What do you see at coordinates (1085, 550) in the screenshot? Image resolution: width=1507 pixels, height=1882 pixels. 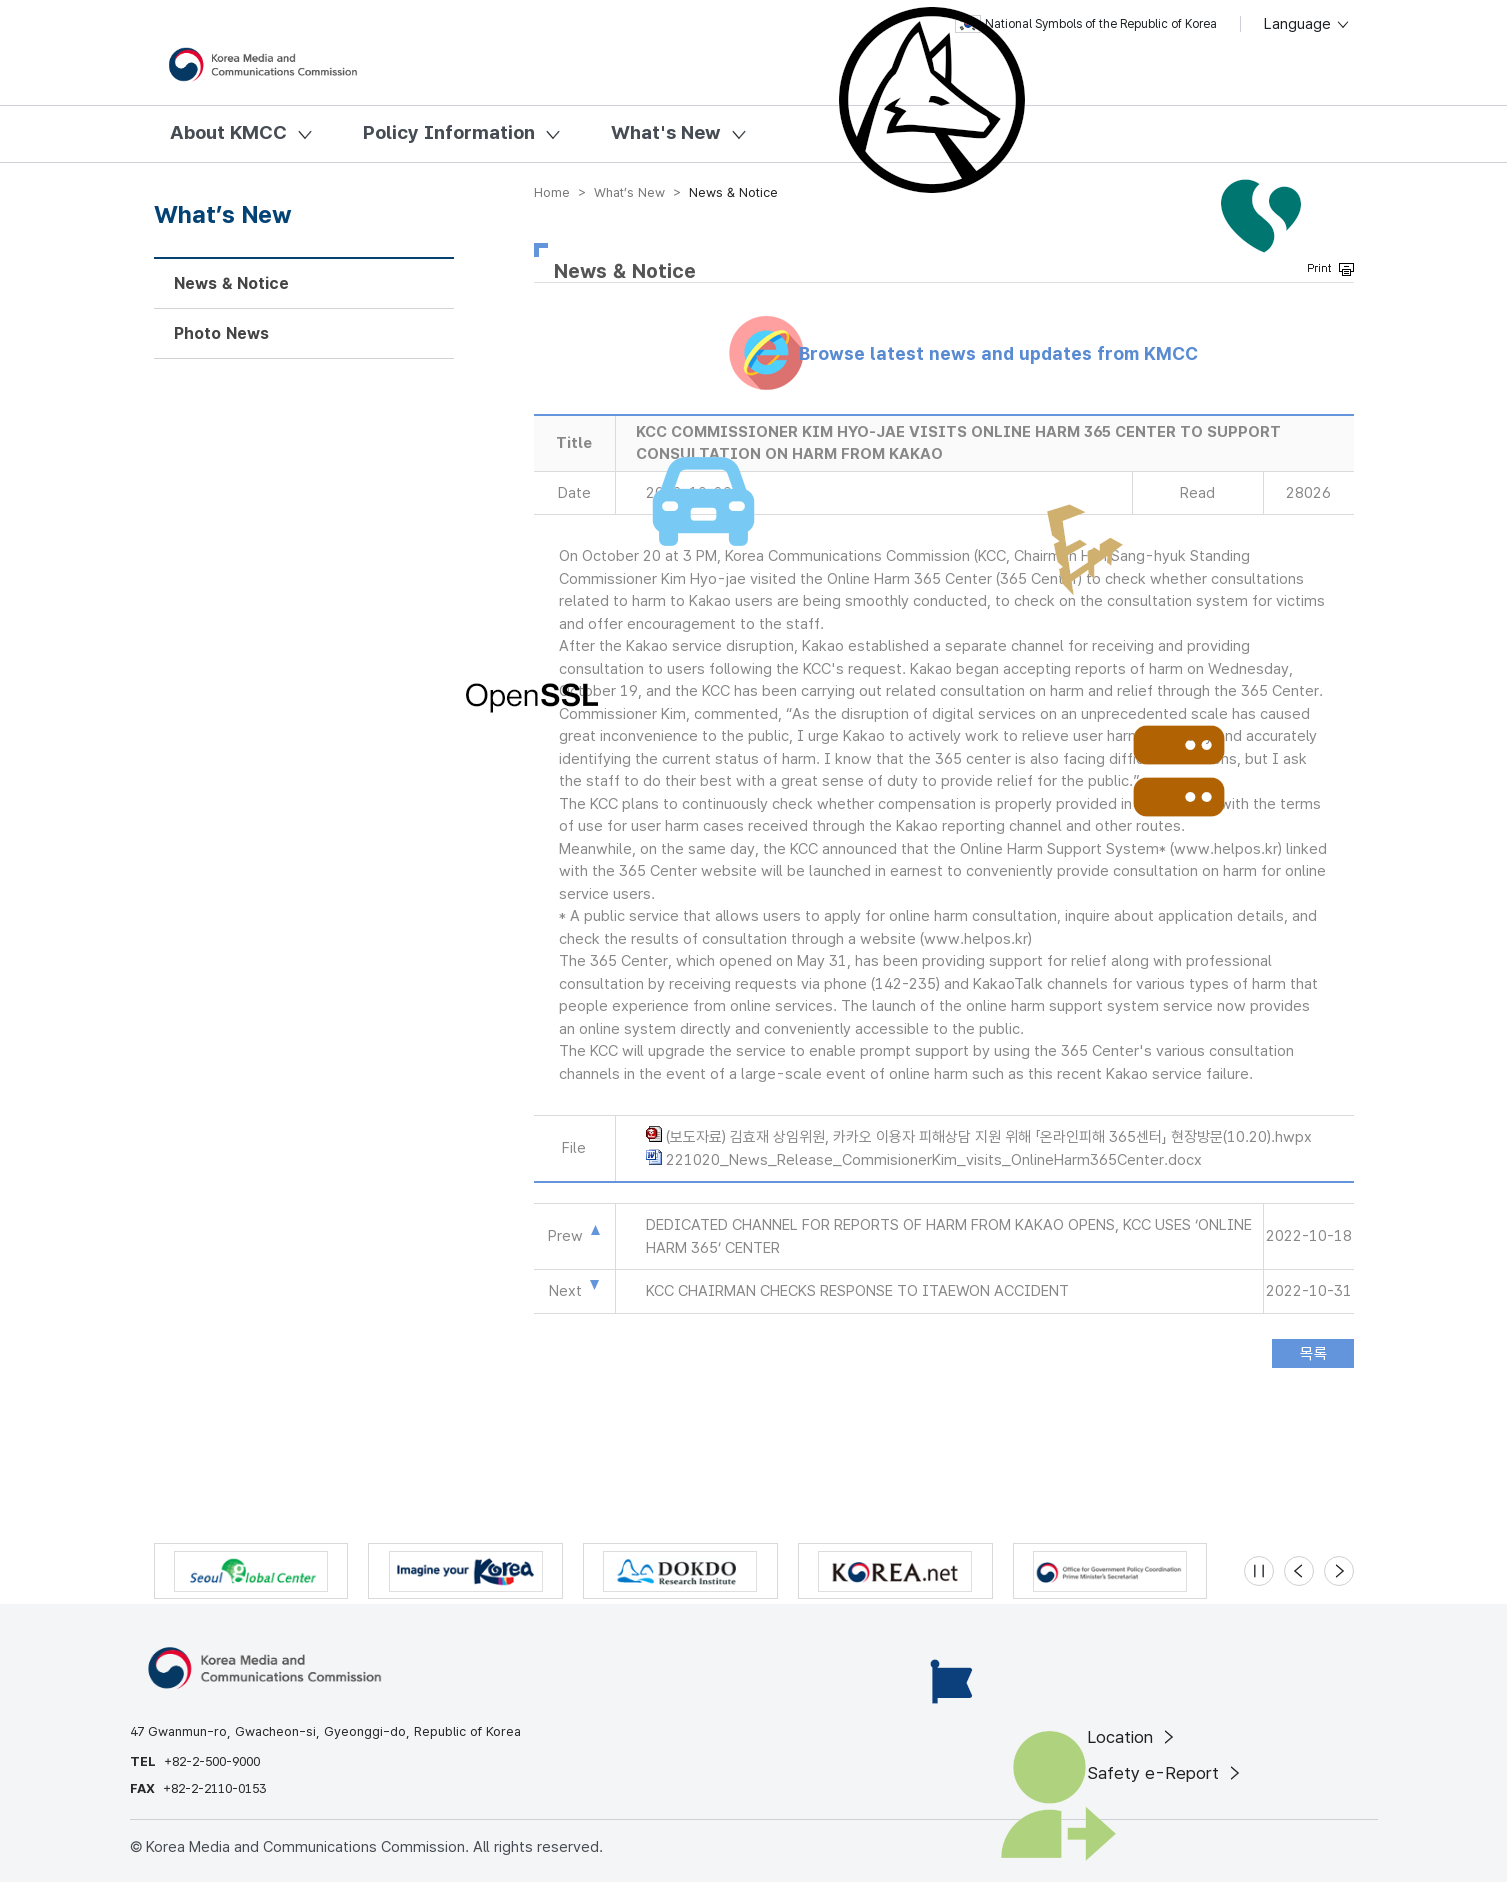 I see `linode cloud hosting service logo` at bounding box center [1085, 550].